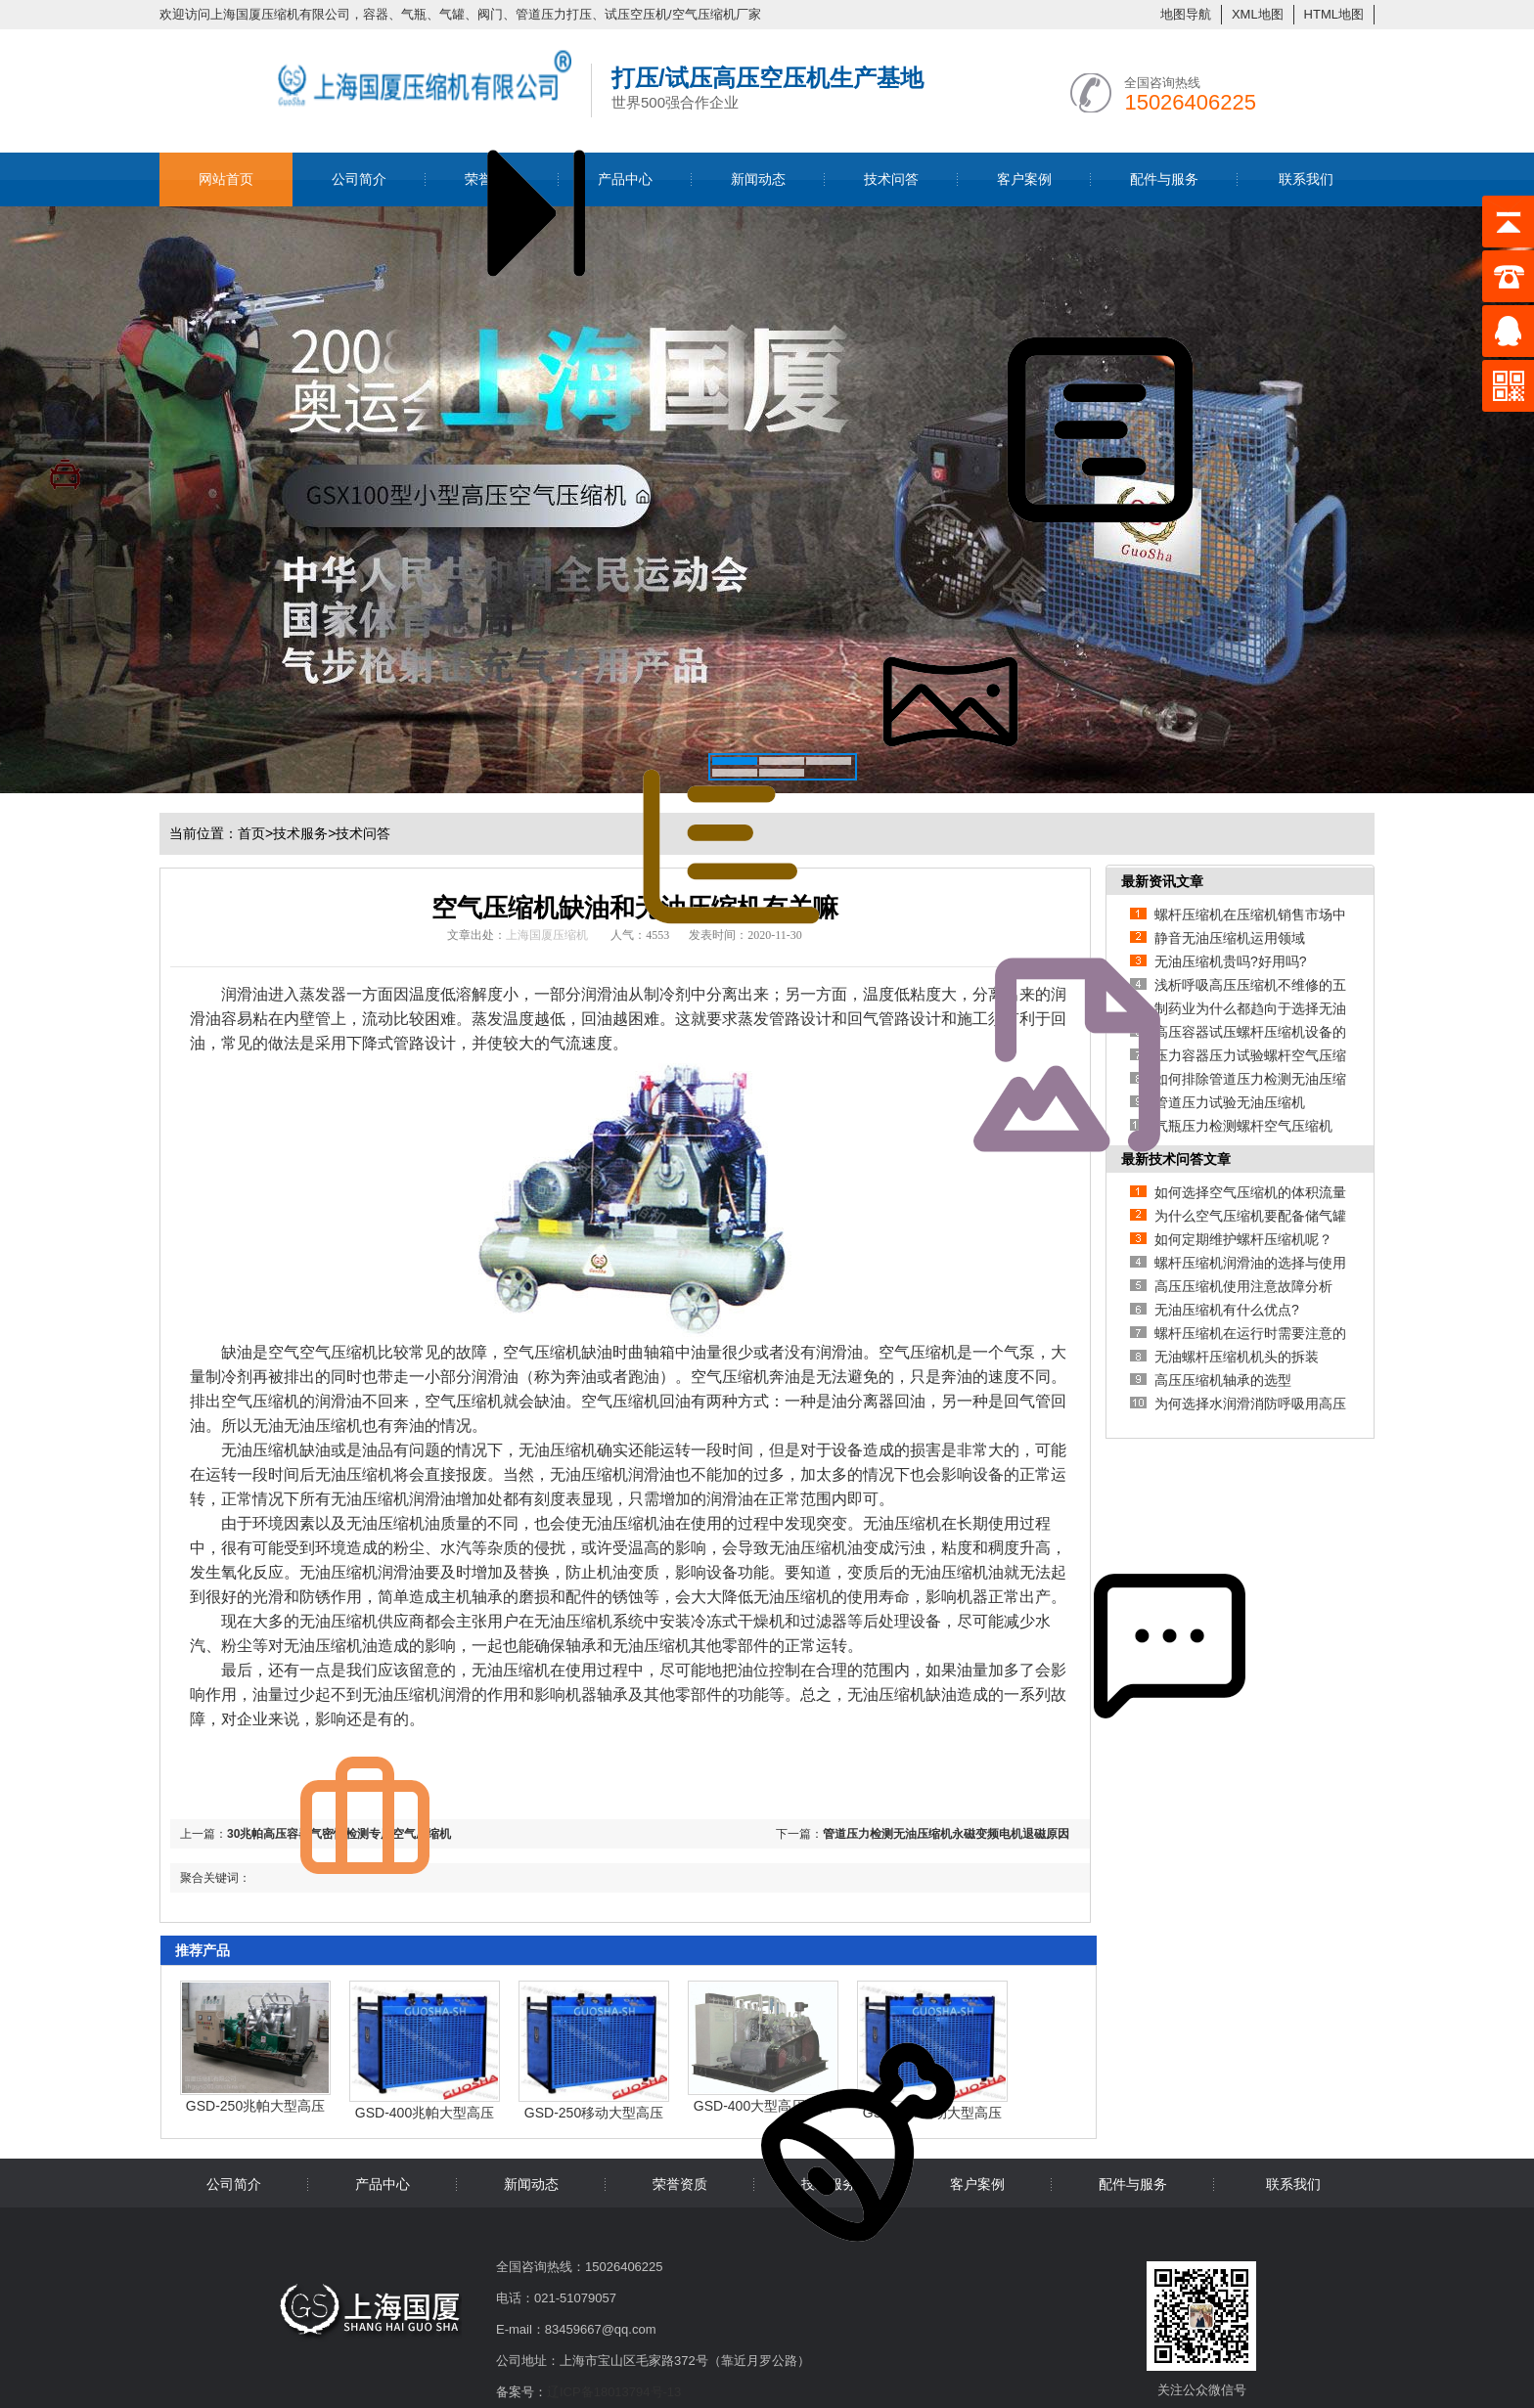  I want to click on view analytics or statistics, so click(731, 846).